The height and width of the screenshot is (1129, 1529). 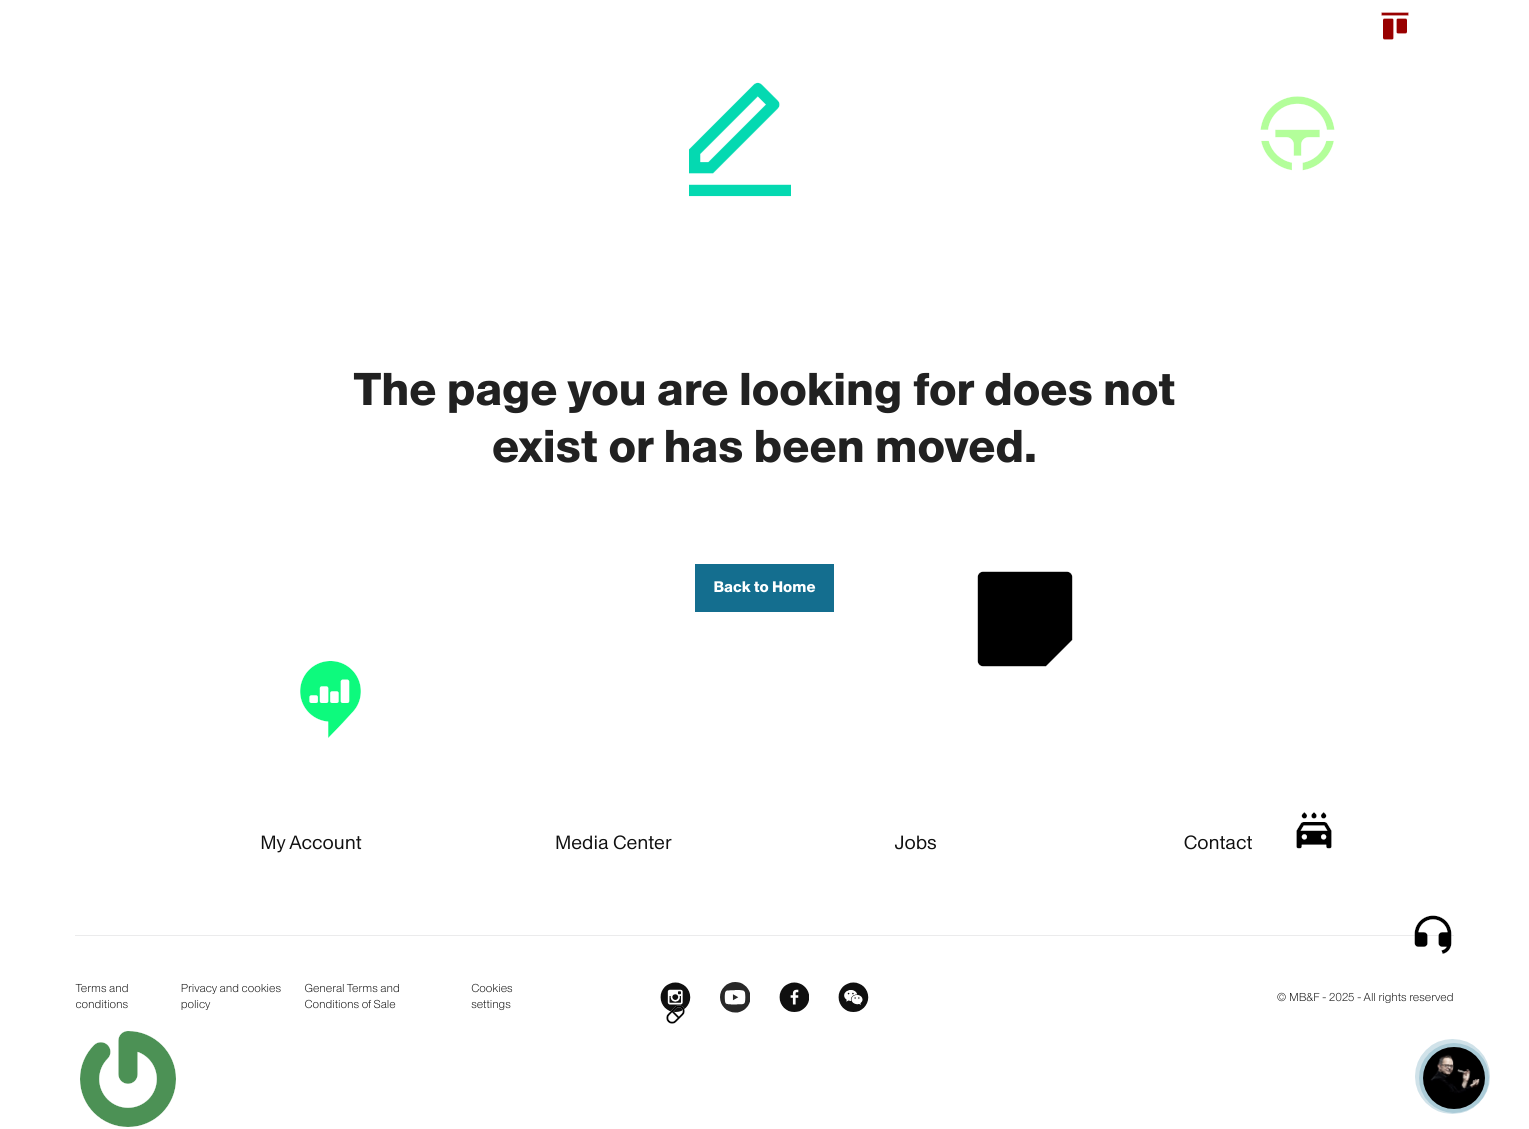 What do you see at coordinates (1297, 133) in the screenshot?
I see `access driving or navigation mode` at bounding box center [1297, 133].